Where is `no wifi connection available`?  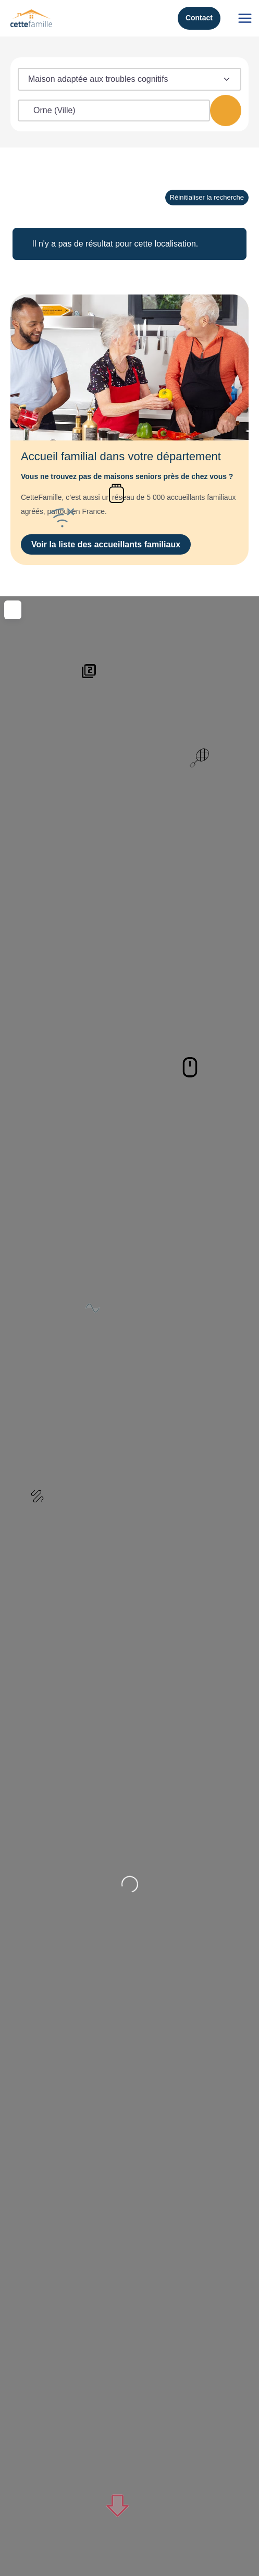
no wifi connection available is located at coordinates (62, 517).